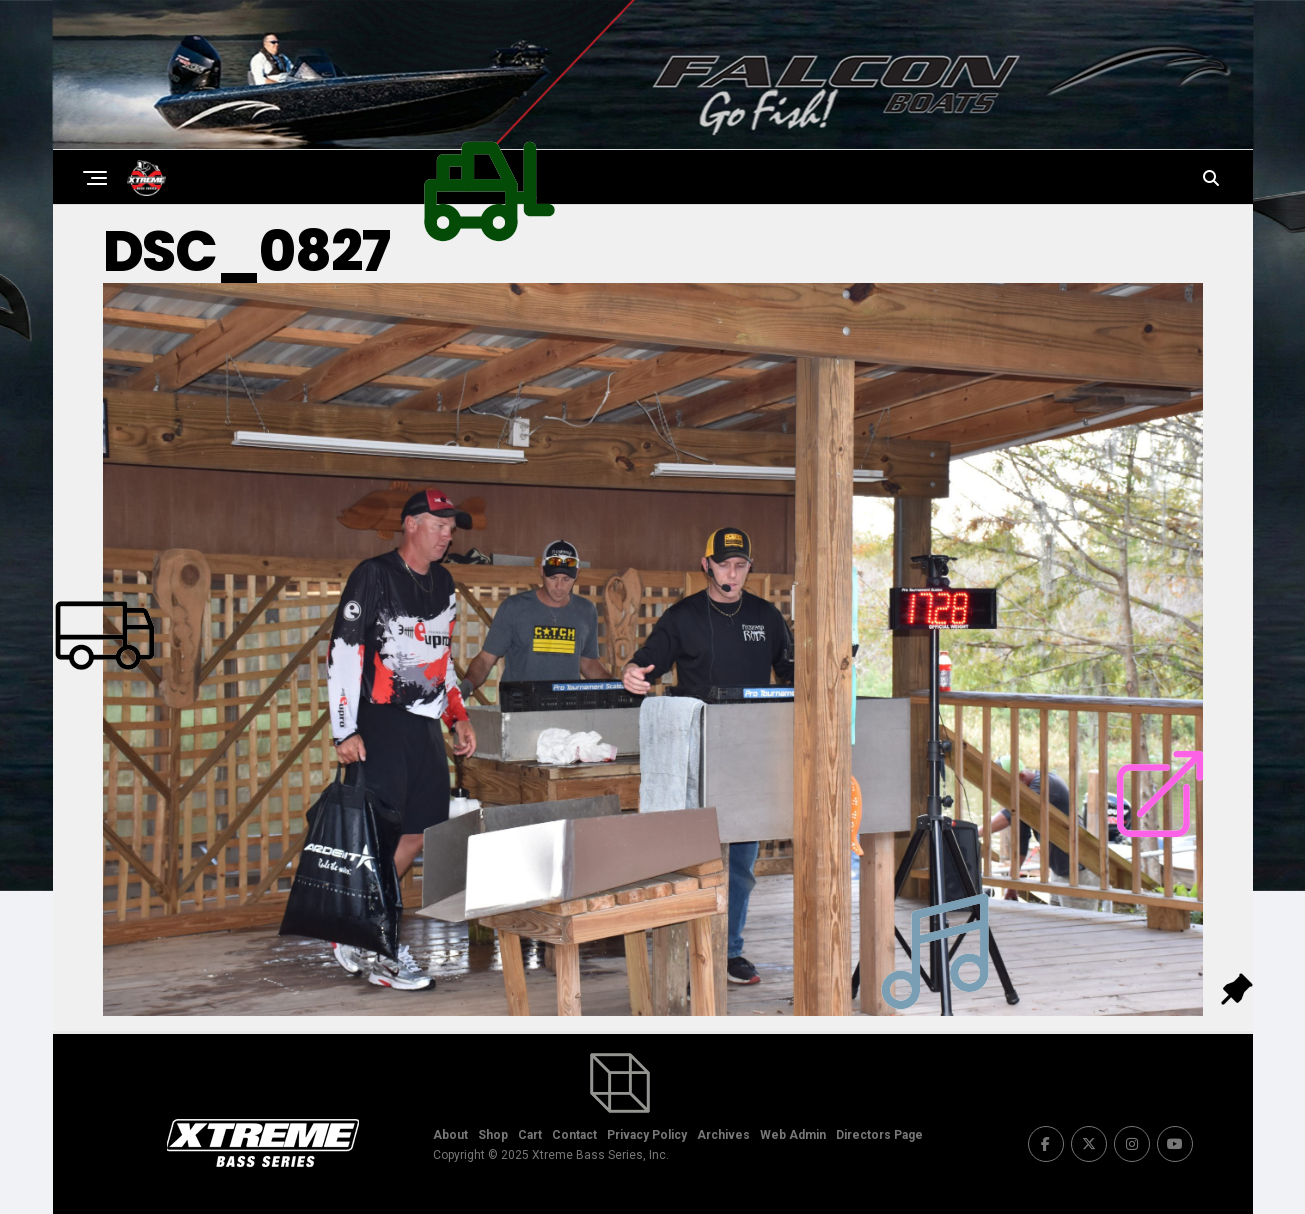 This screenshot has width=1305, height=1214. I want to click on access warehouse or inventory management, so click(486, 191).